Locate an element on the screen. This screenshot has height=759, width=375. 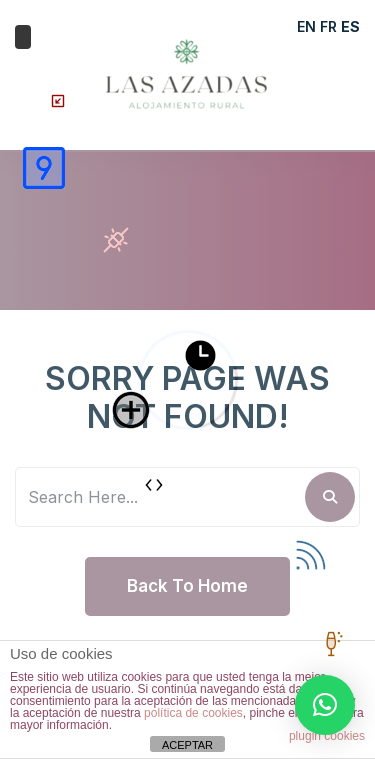
add a new item is located at coordinates (131, 410).